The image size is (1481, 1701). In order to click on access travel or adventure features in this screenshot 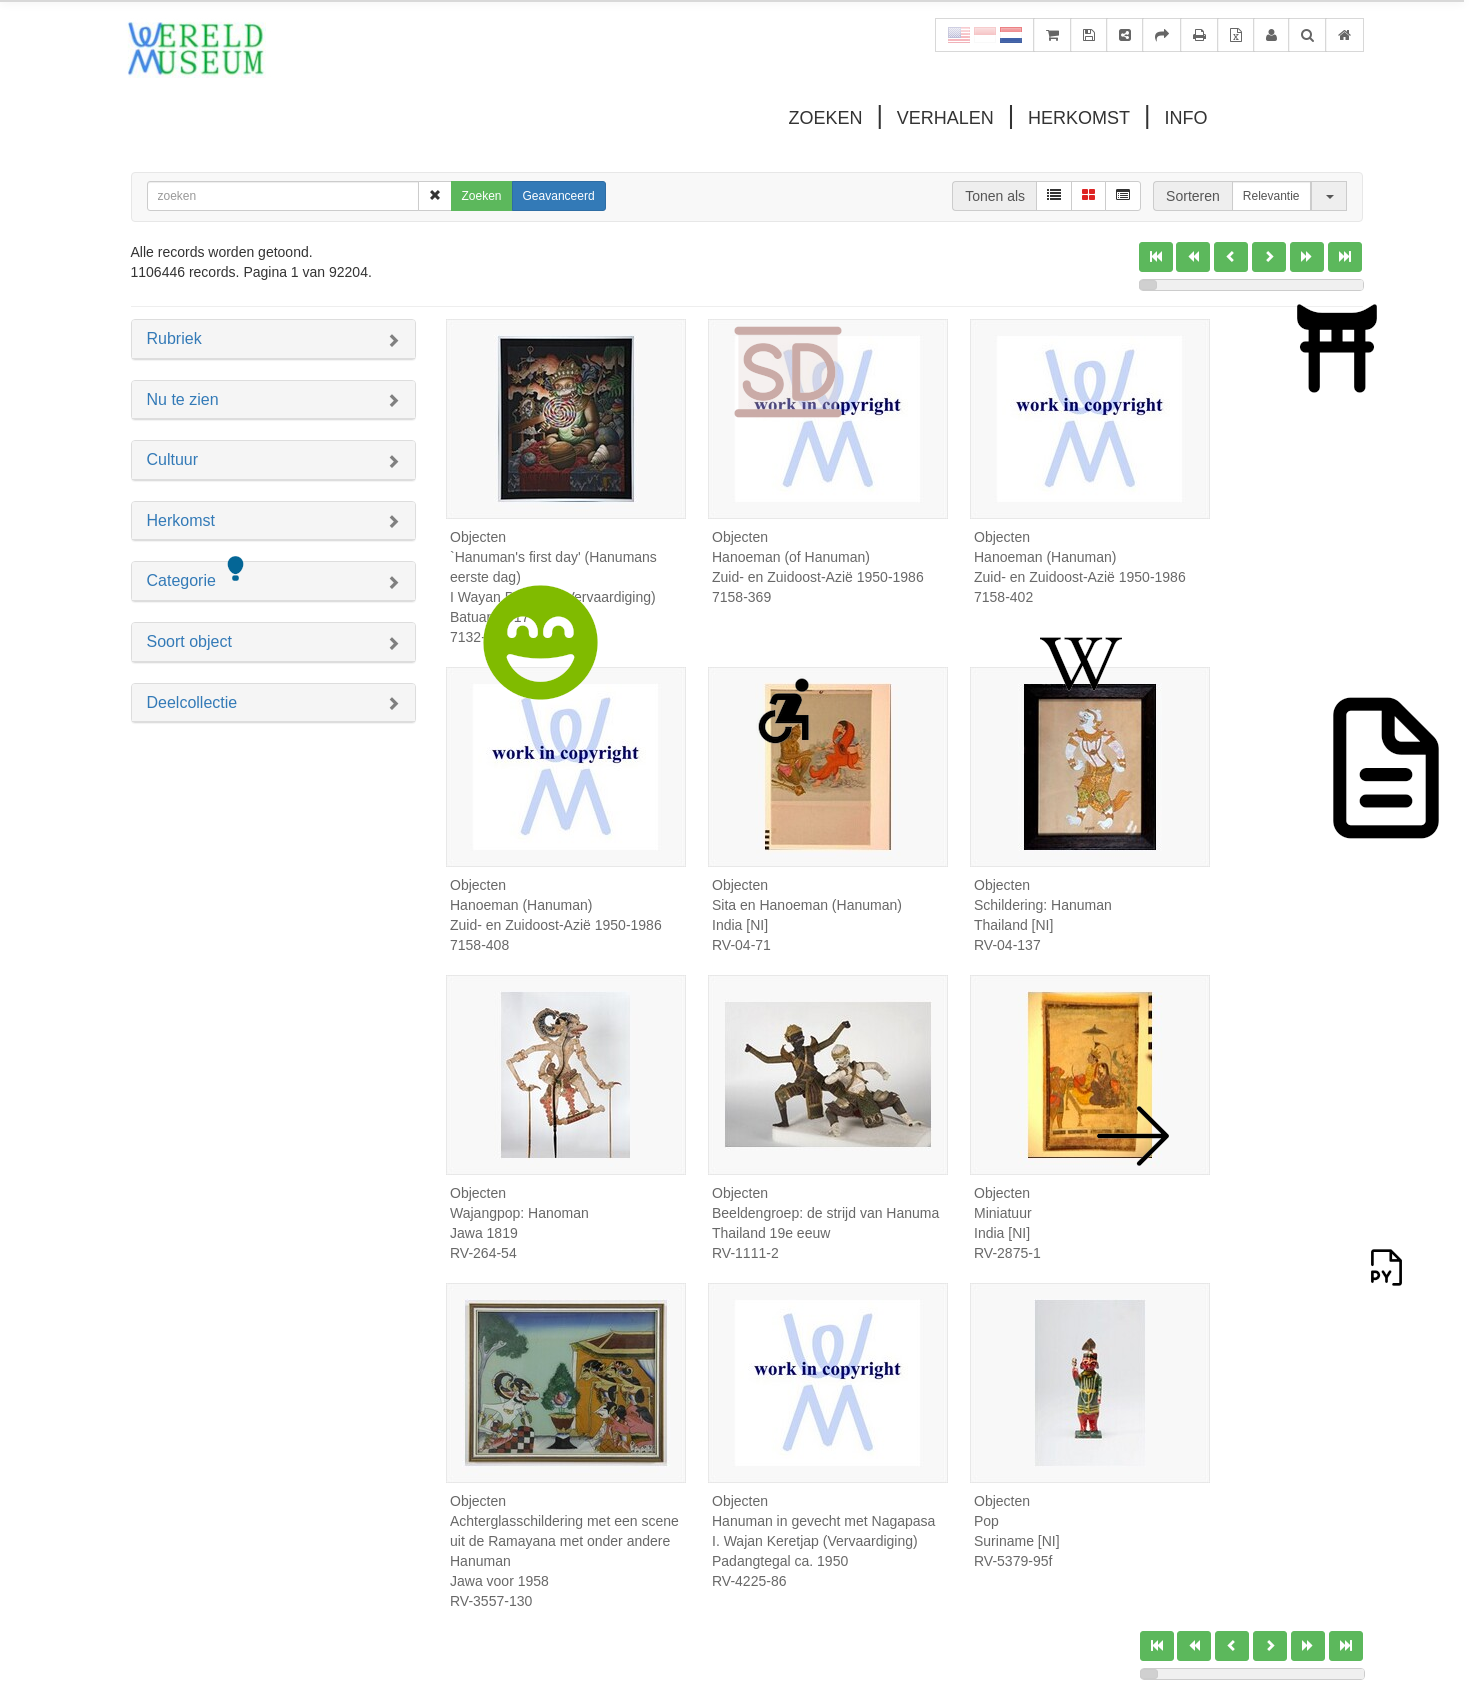, I will do `click(235, 568)`.